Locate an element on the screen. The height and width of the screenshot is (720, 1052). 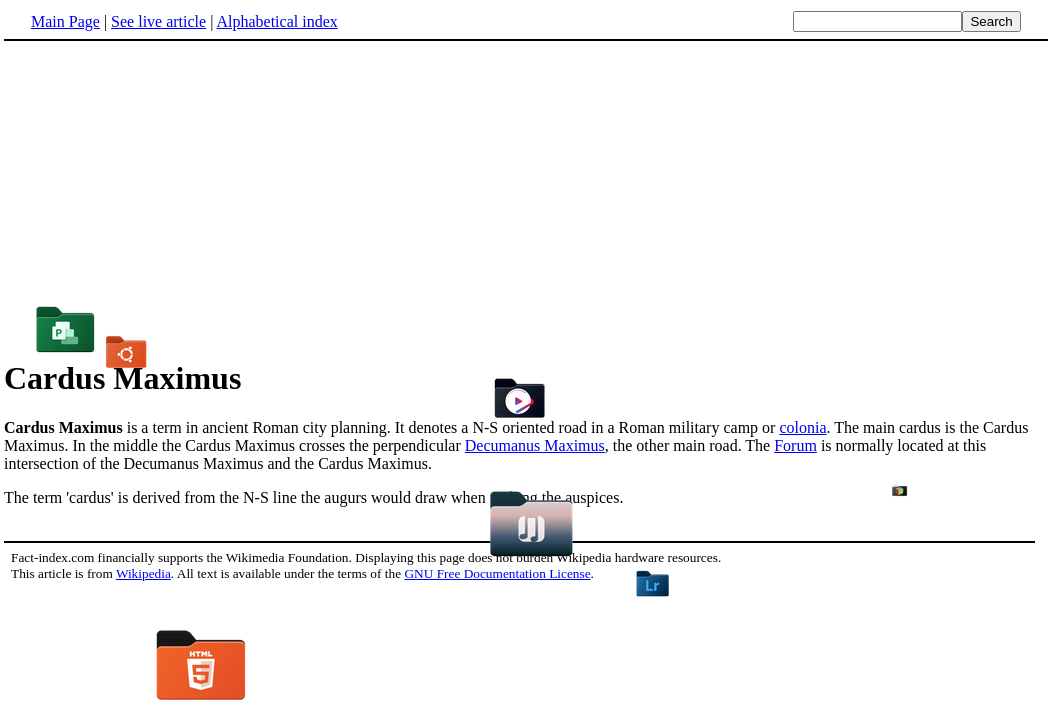
open folder containing microsoft project files is located at coordinates (65, 331).